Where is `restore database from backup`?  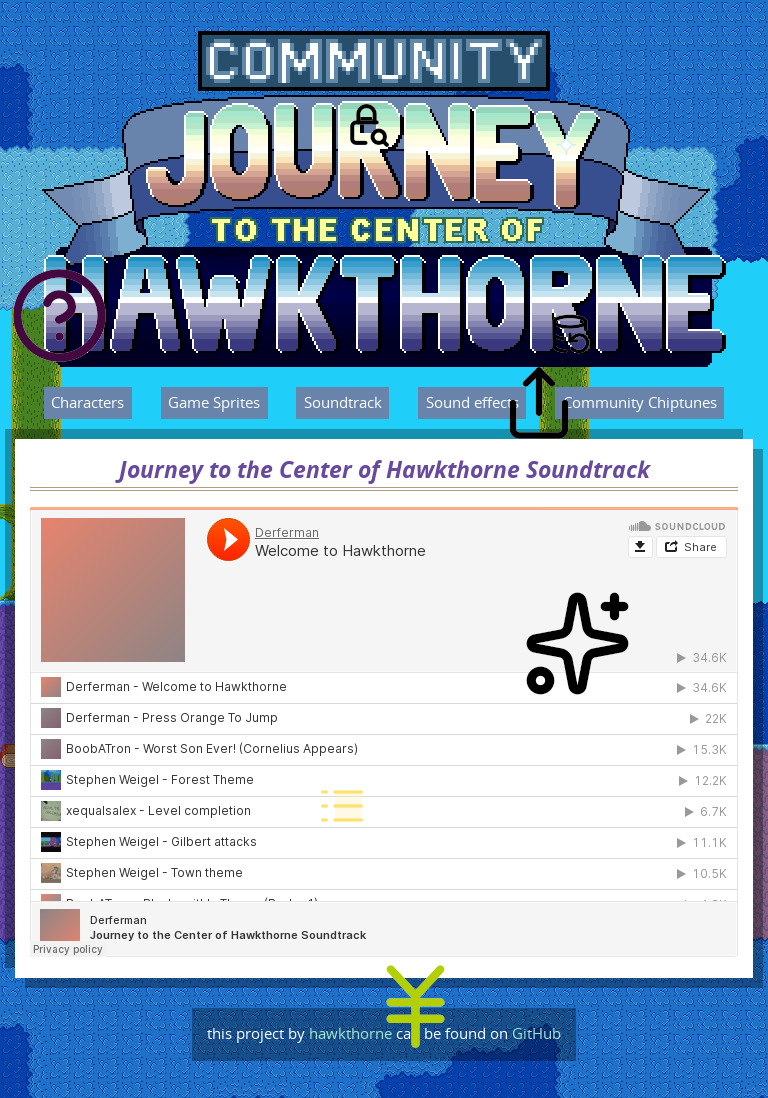 restore database from backup is located at coordinates (570, 334).